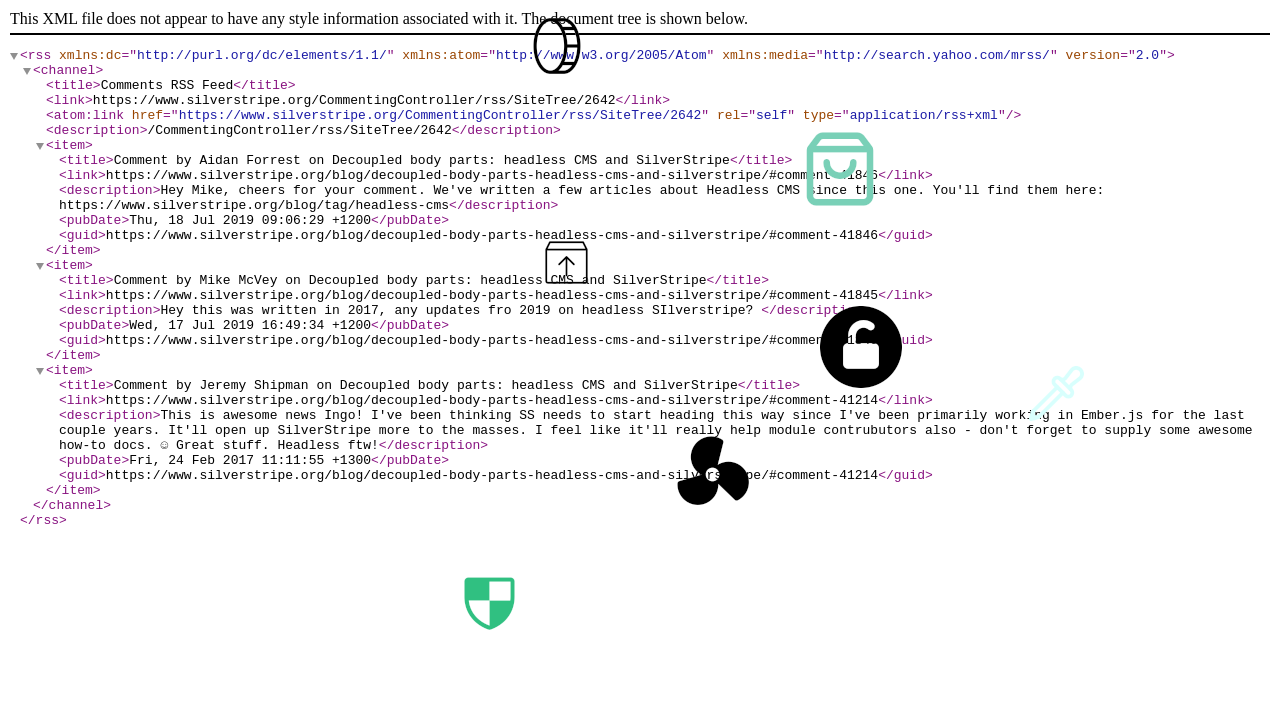 The height and width of the screenshot is (720, 1280). I want to click on indicates verified or secure status, so click(489, 600).